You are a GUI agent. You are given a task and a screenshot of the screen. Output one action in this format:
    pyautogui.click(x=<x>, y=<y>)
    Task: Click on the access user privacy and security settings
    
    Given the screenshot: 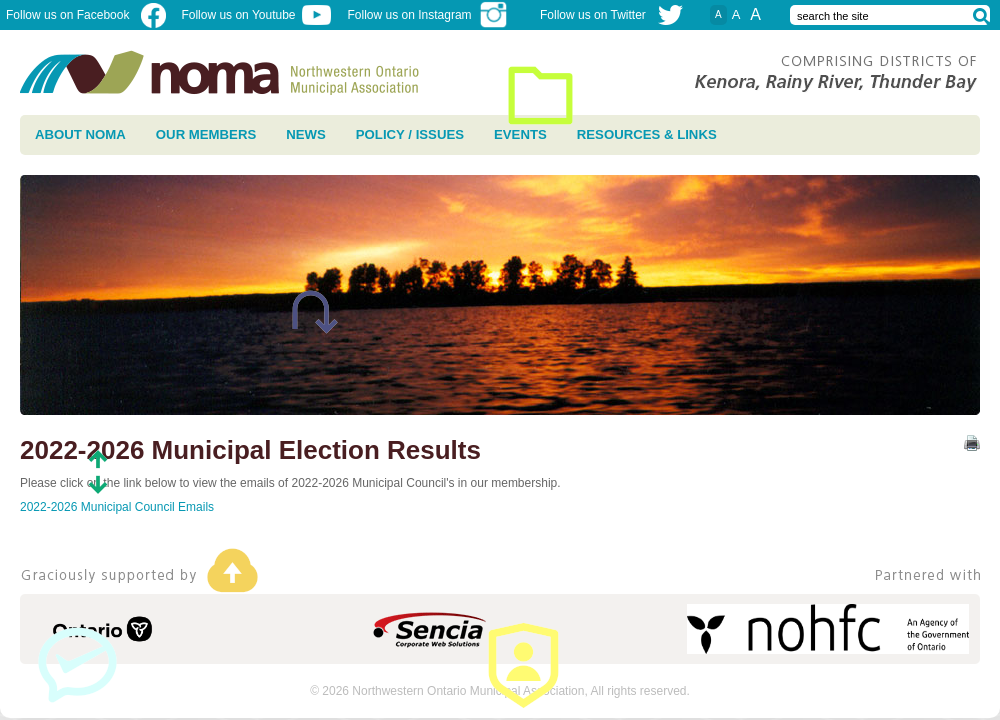 What is the action you would take?
    pyautogui.click(x=523, y=665)
    